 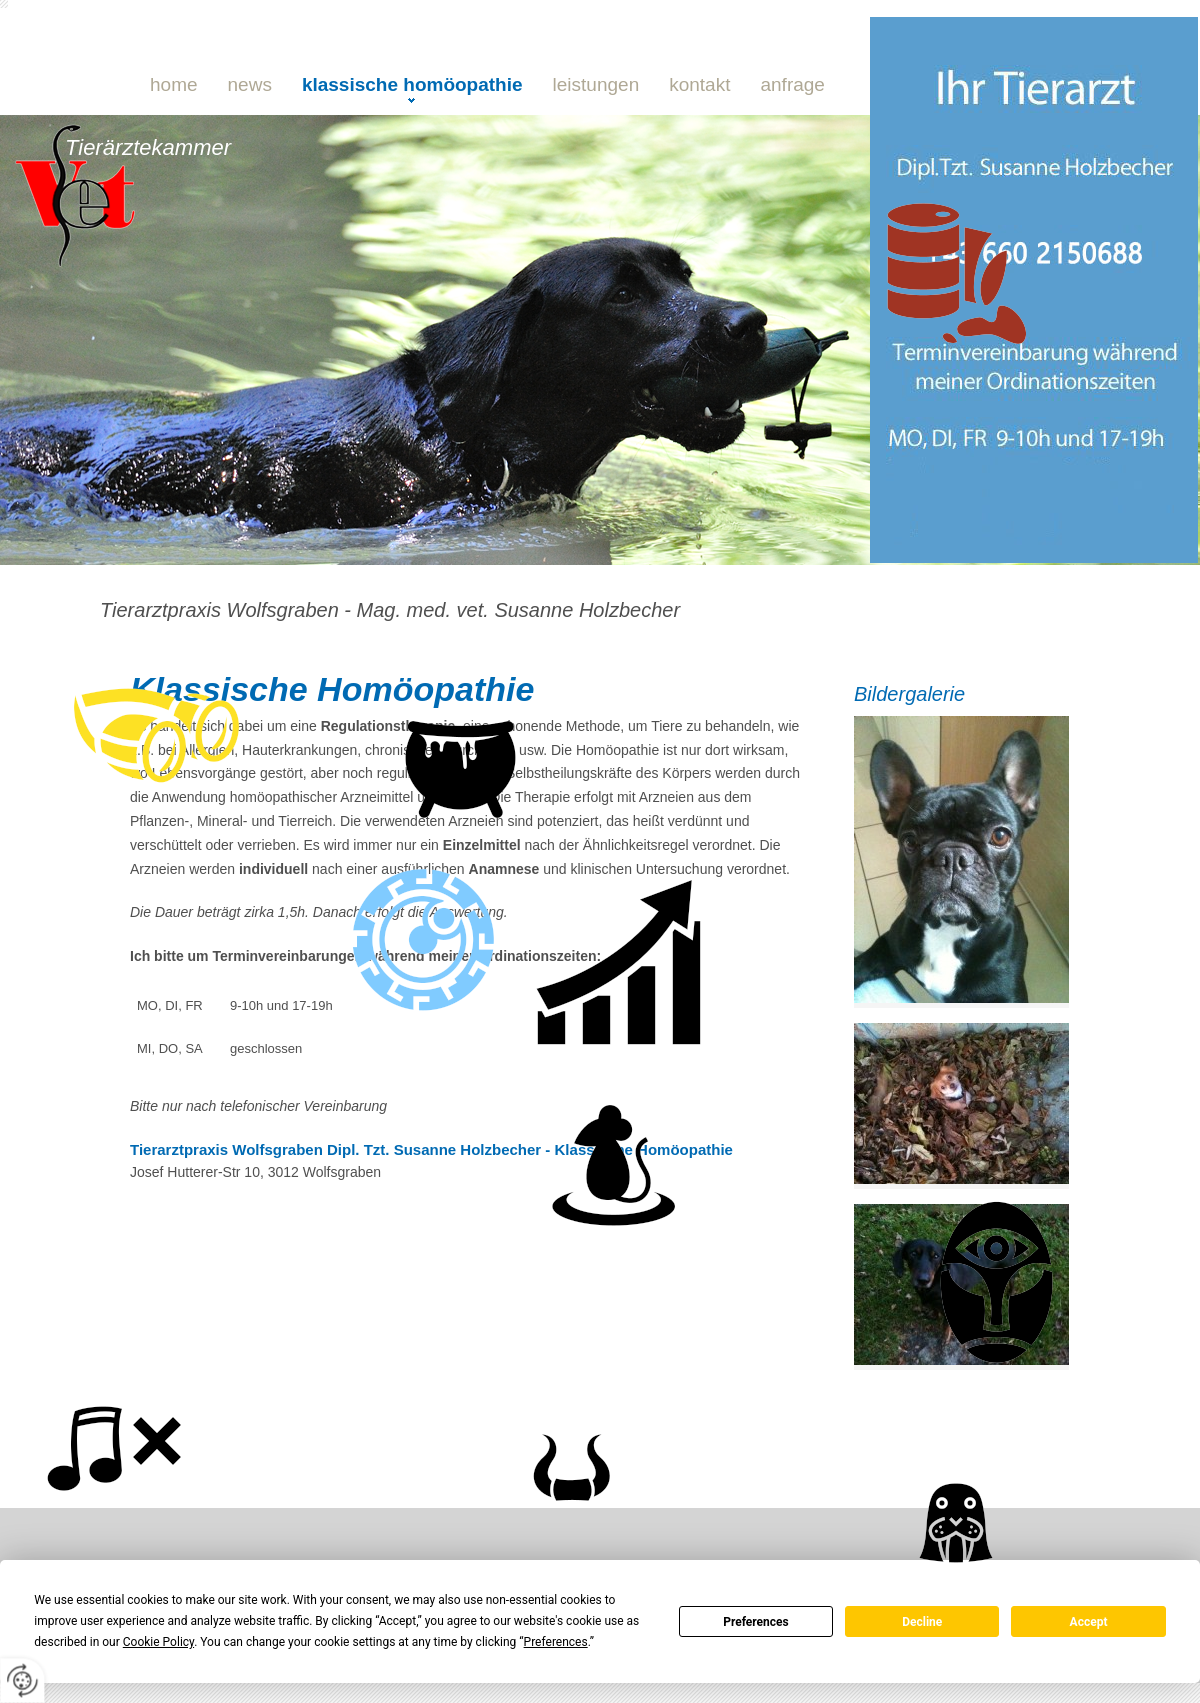 What do you see at coordinates (460, 769) in the screenshot?
I see `access potion crafting or brewing menu` at bounding box center [460, 769].